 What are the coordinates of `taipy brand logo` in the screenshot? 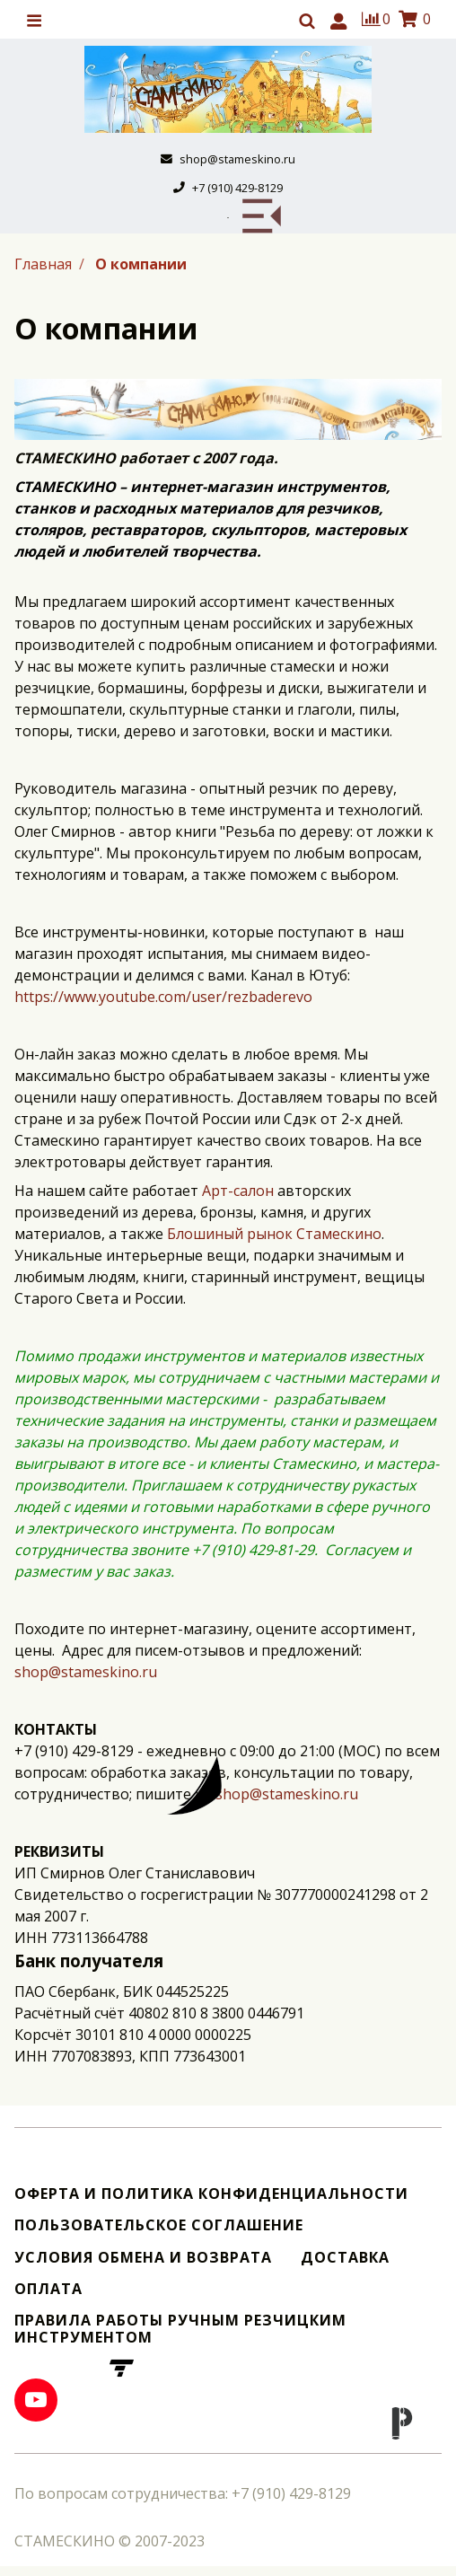 It's located at (121, 2368).